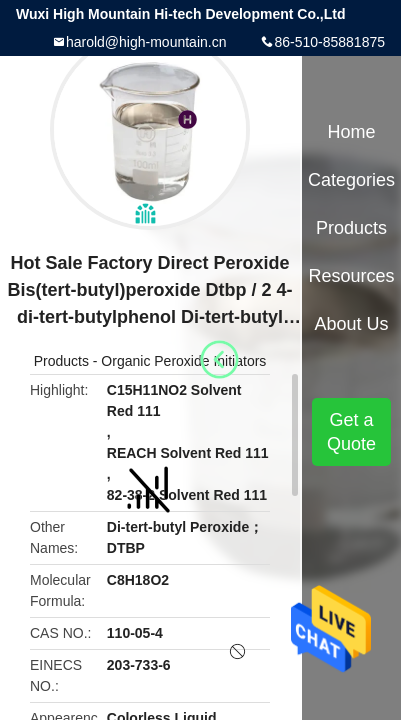  I want to click on no cellular signal available, so click(149, 490).